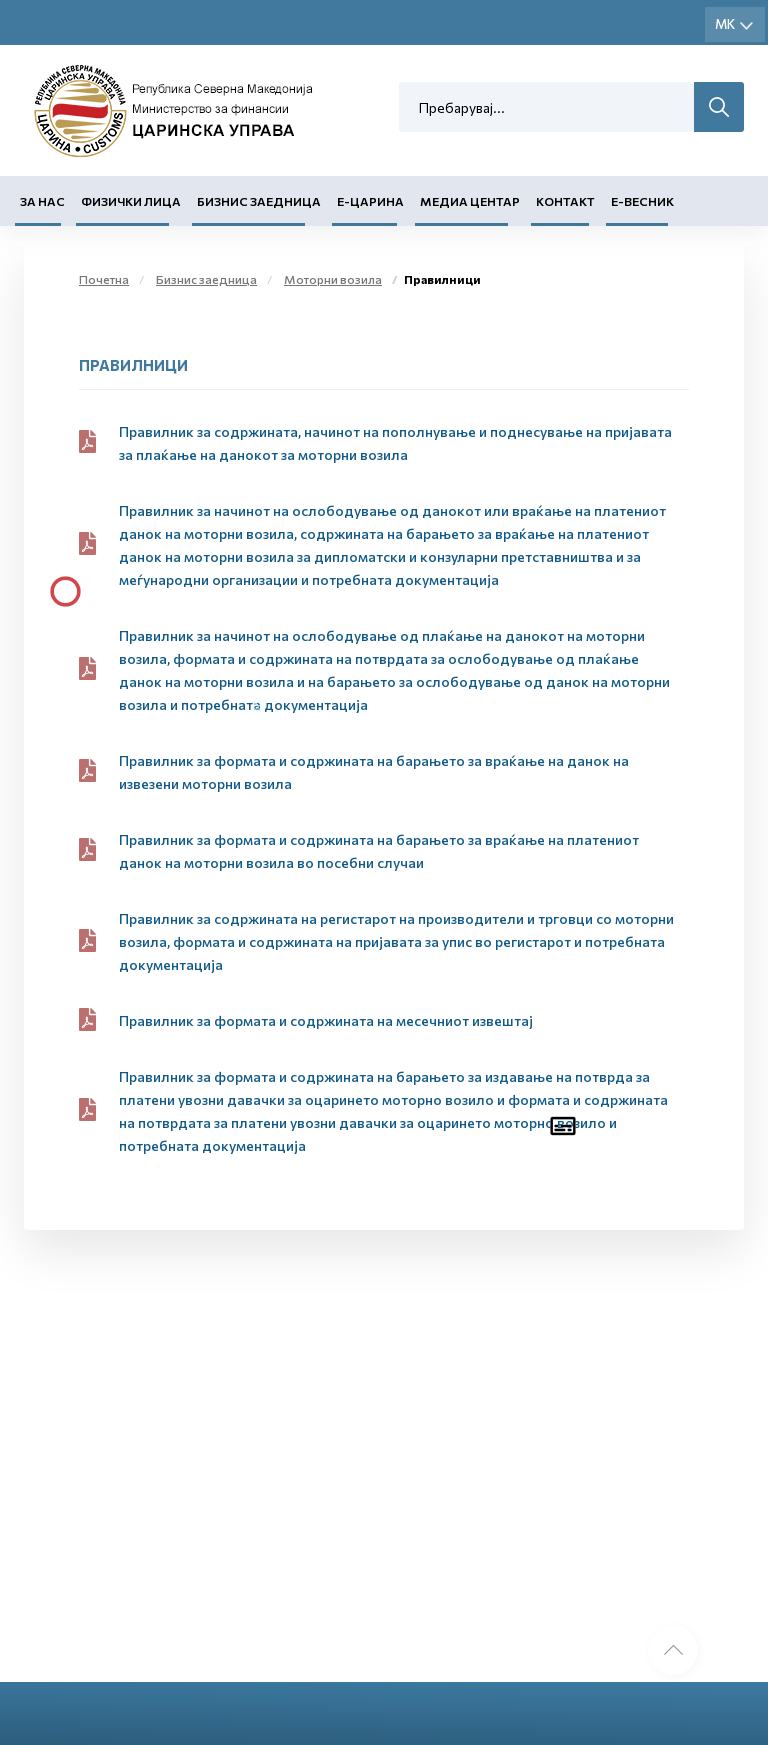  Describe the element at coordinates (563, 1126) in the screenshot. I see `enable or disable subtitles` at that location.